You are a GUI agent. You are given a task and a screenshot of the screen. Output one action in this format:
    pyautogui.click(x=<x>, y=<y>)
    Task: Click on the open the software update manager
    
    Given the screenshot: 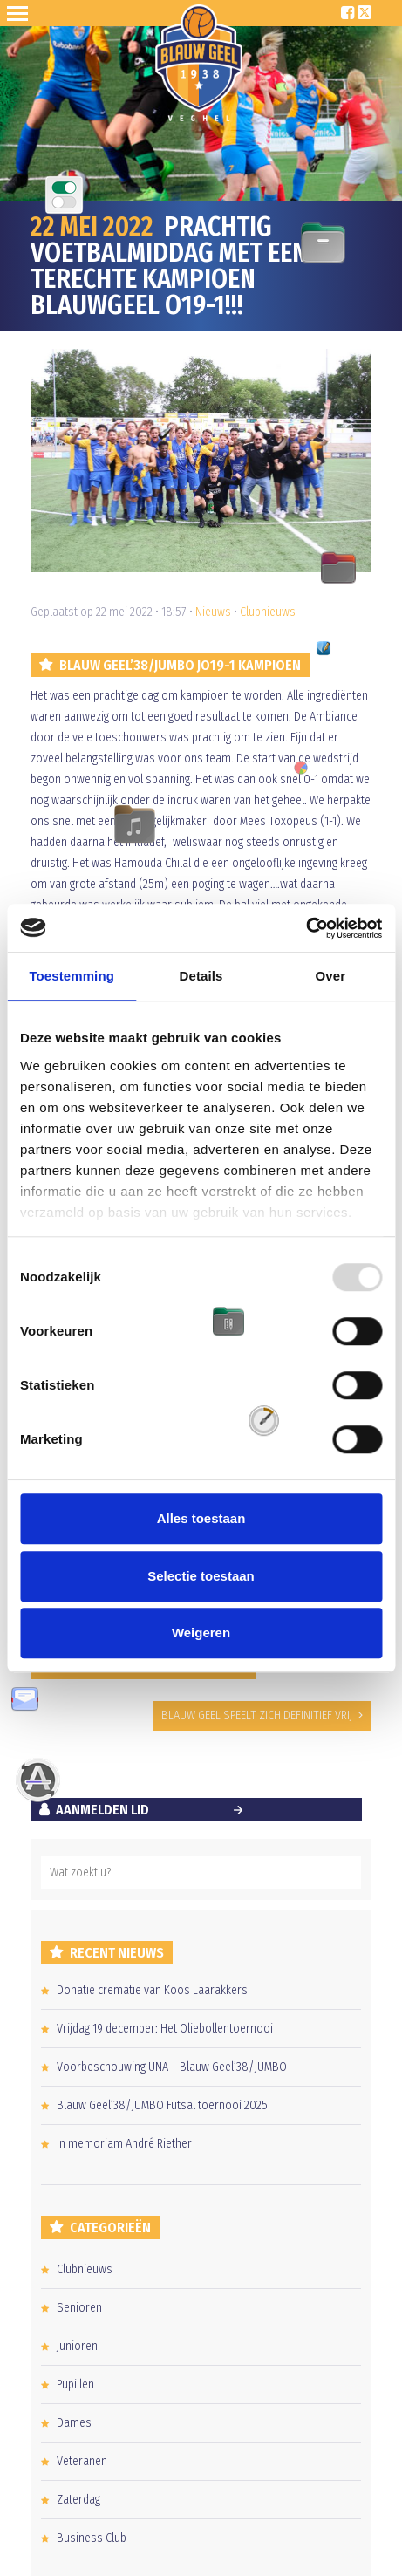 What is the action you would take?
    pyautogui.click(x=37, y=1780)
    